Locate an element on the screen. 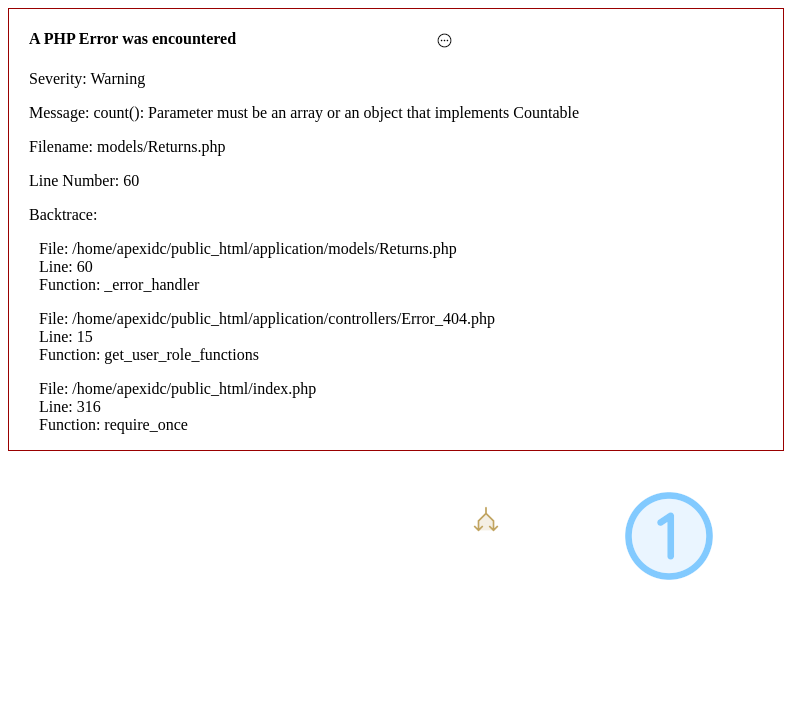 This screenshot has width=792, height=720. open more options menu is located at coordinates (444, 40).